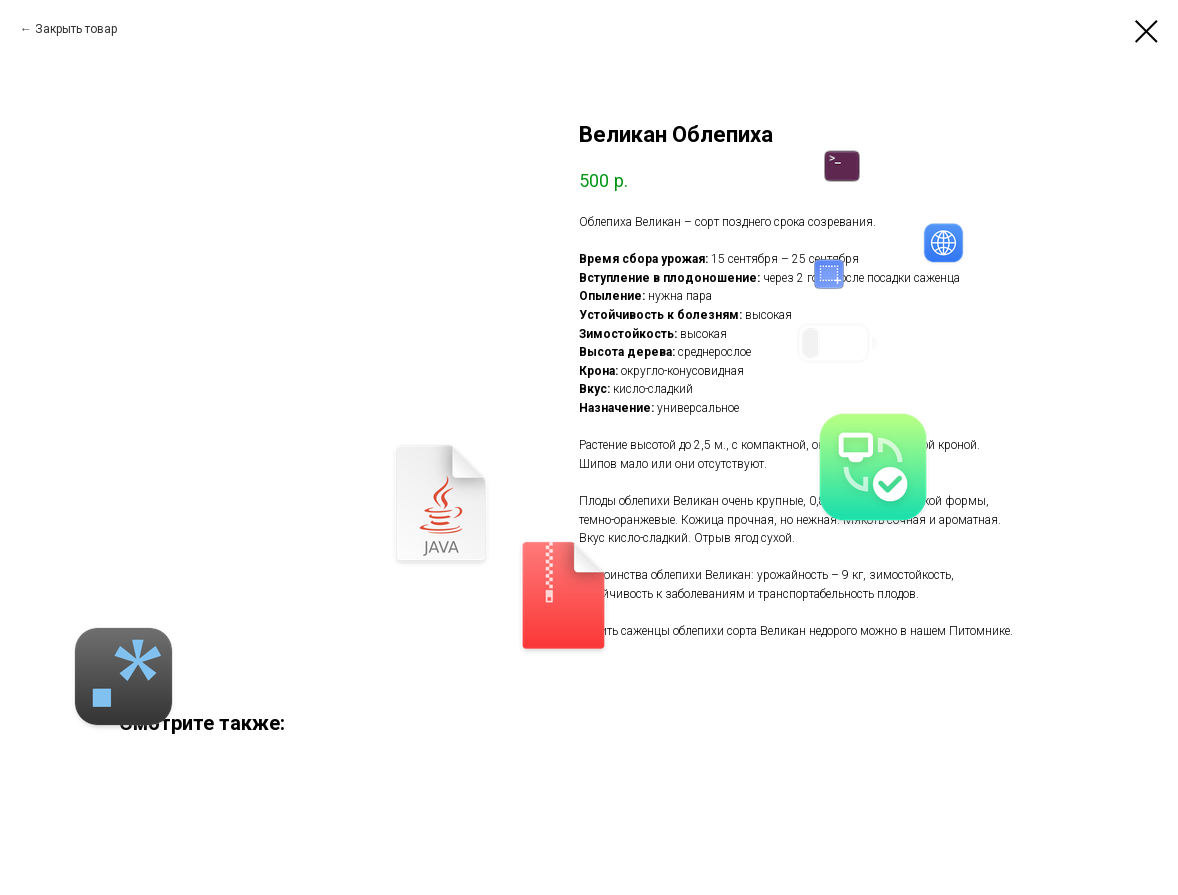 This screenshot has width=1178, height=895. I want to click on take a screenshot, so click(829, 274).